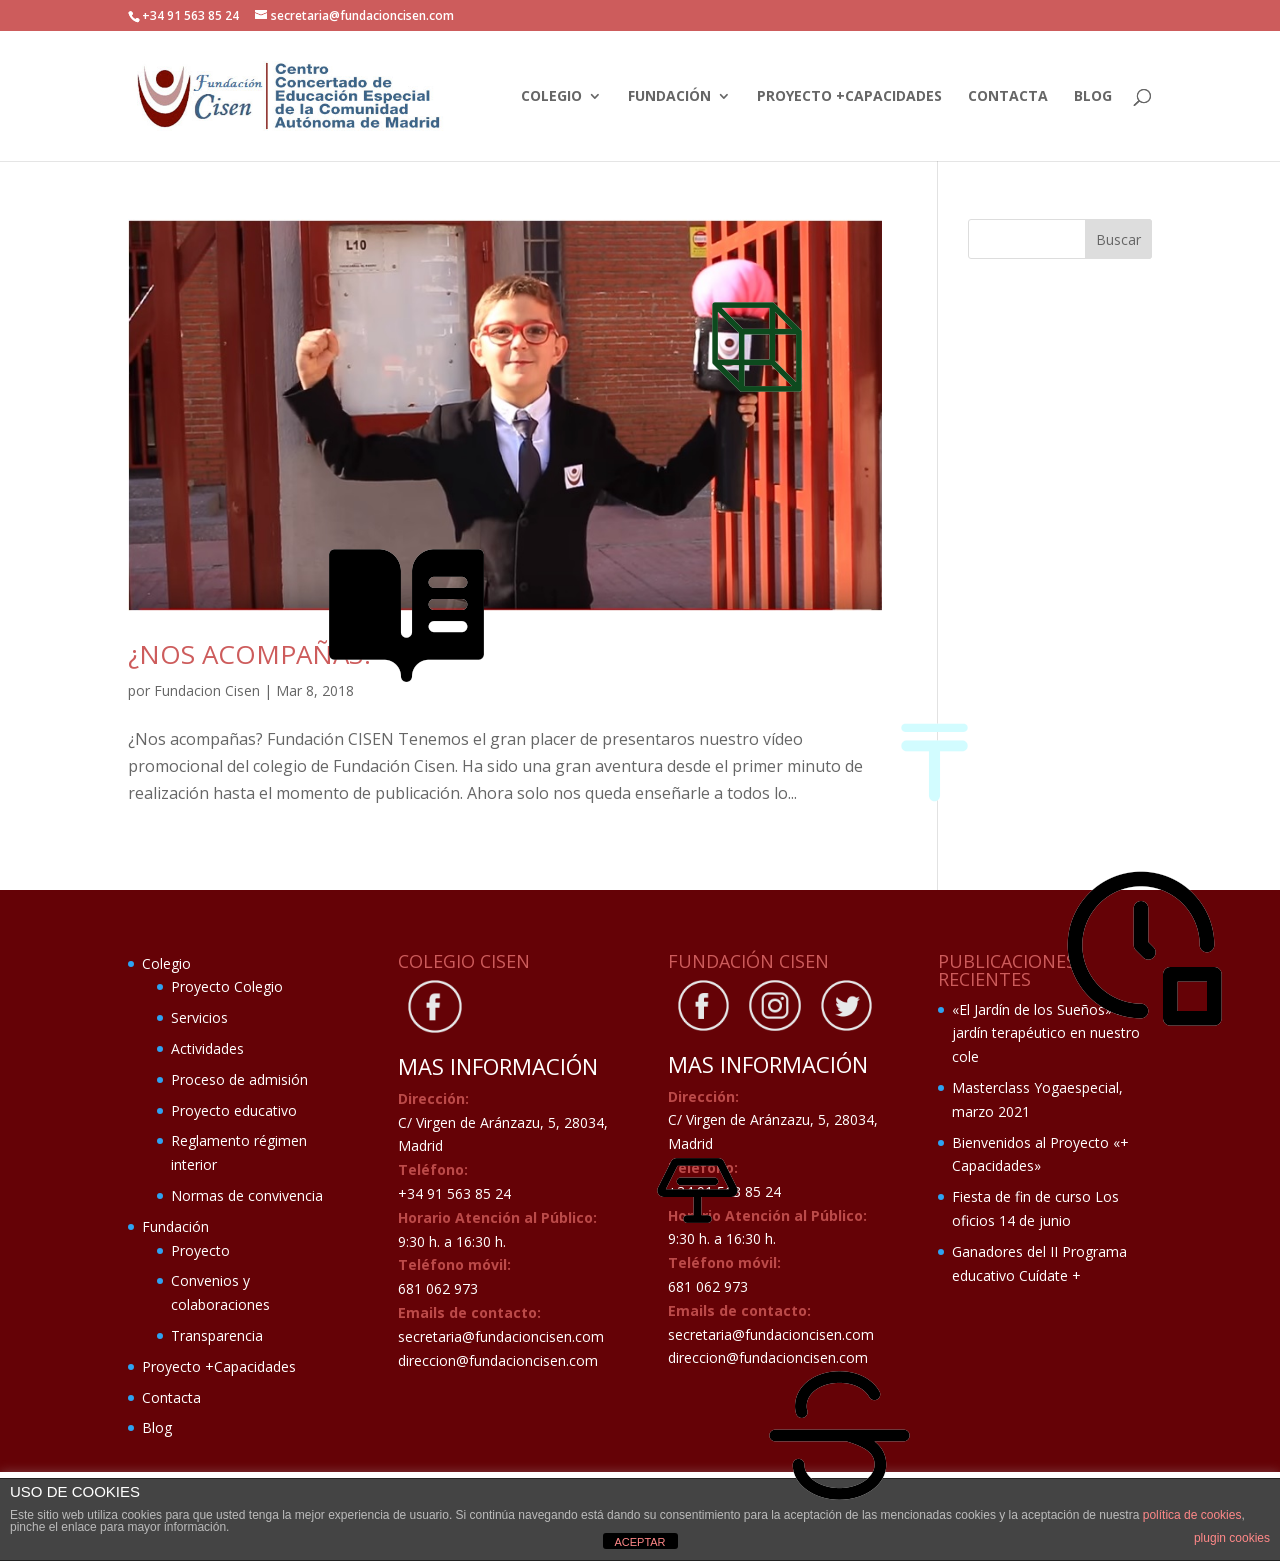 This screenshot has width=1280, height=1561. I want to click on stop a running timer, so click(1141, 945).